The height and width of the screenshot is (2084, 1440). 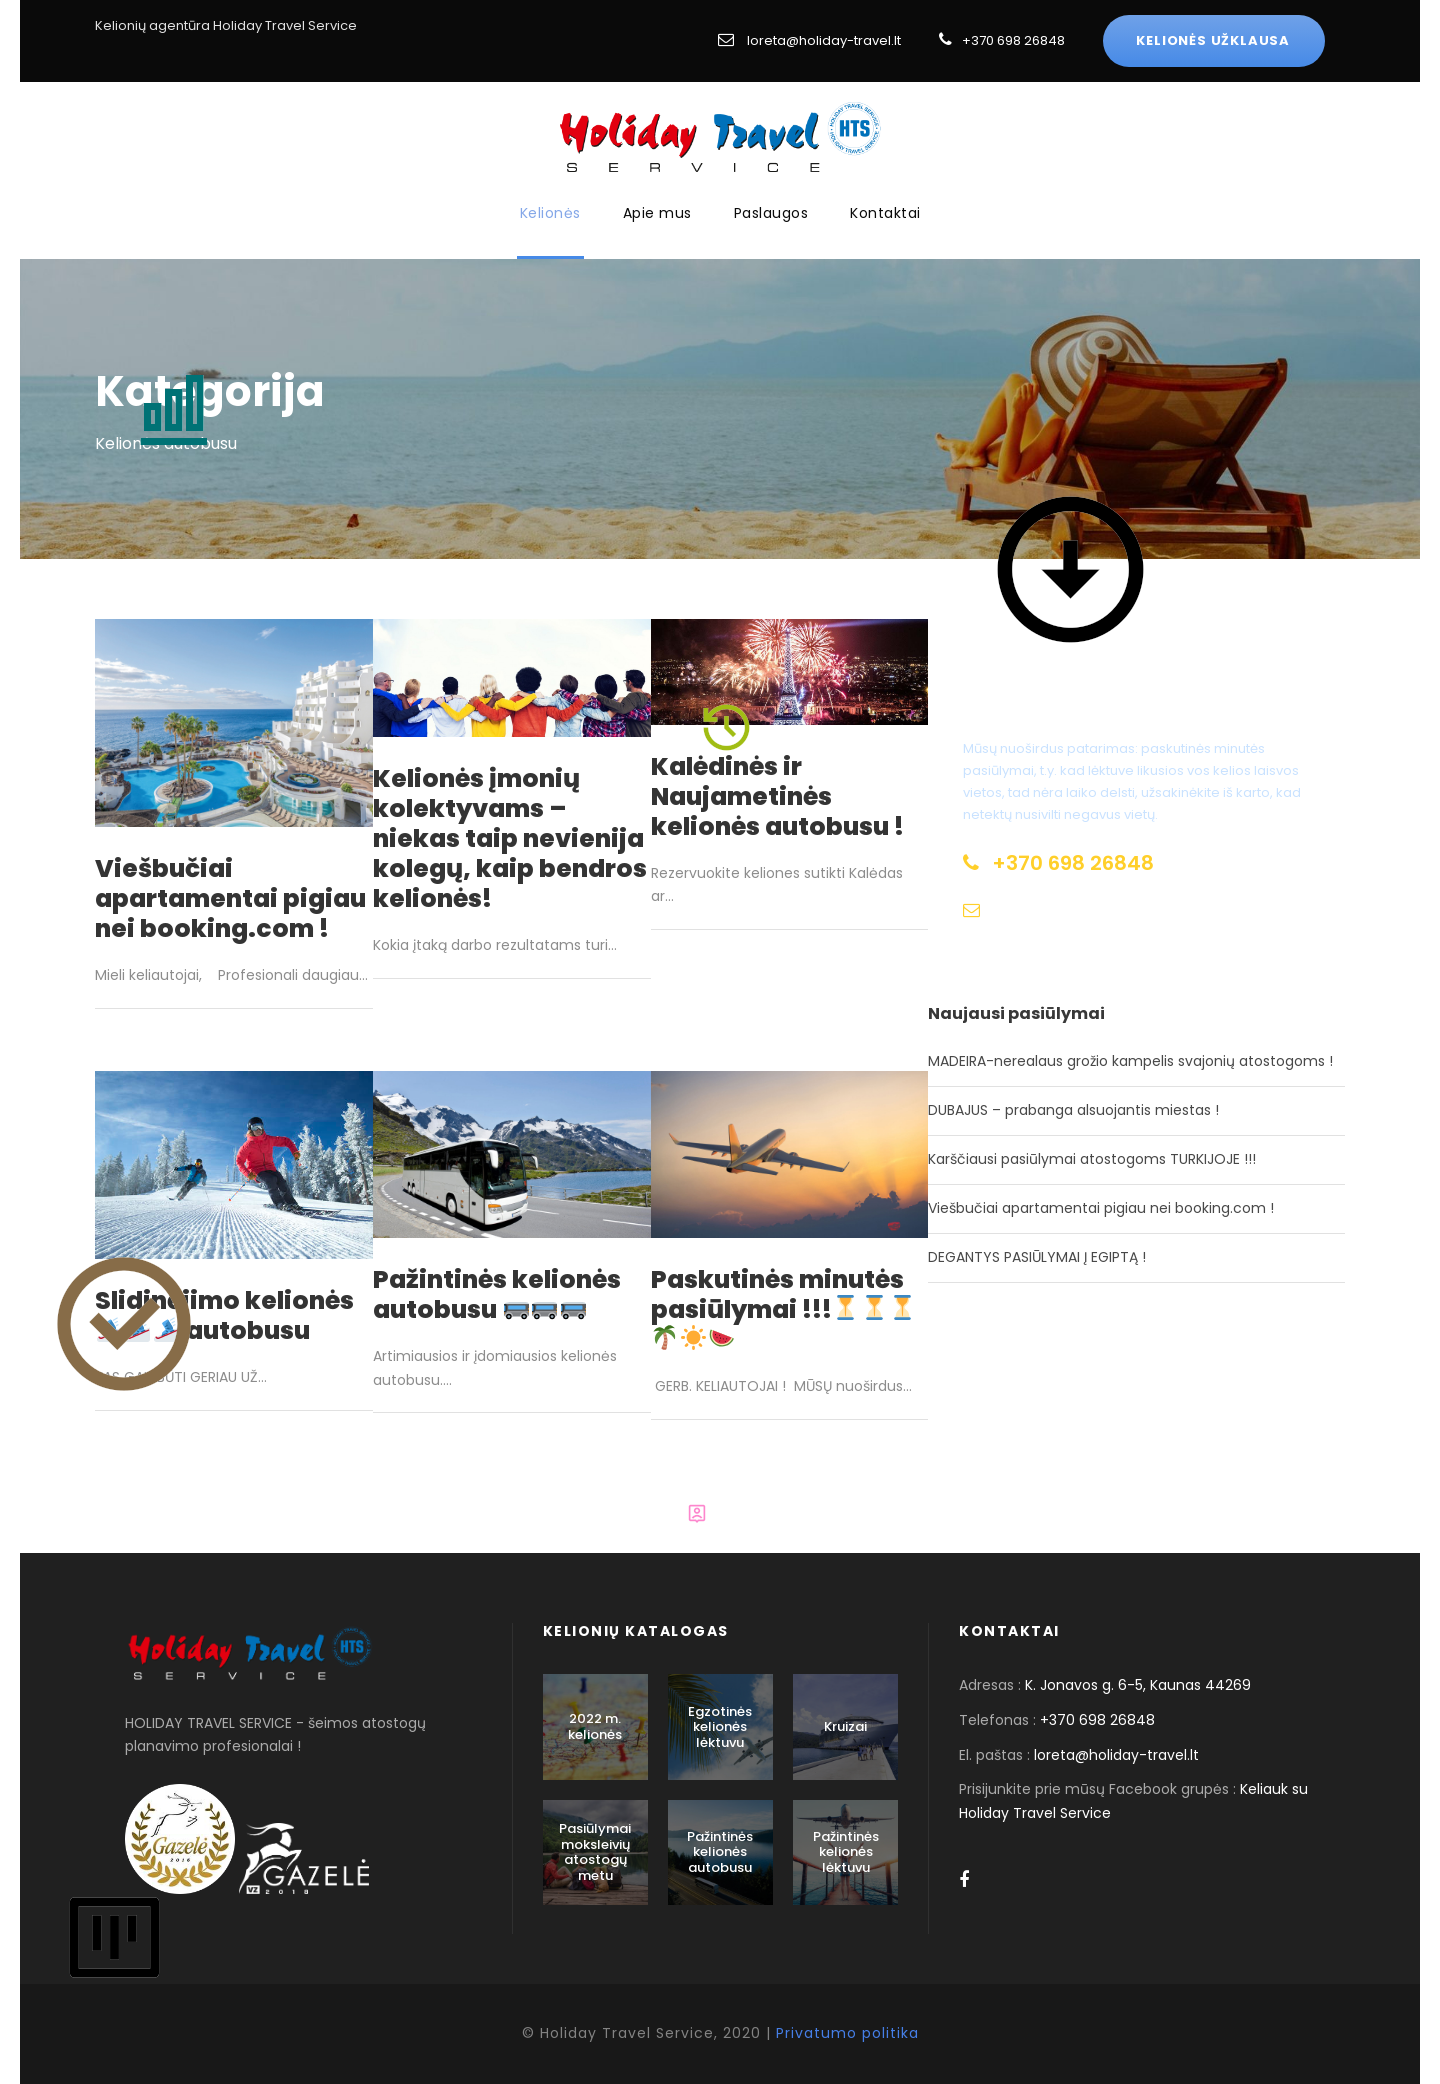 What do you see at coordinates (114, 1937) in the screenshot?
I see `switch to kanban board view` at bounding box center [114, 1937].